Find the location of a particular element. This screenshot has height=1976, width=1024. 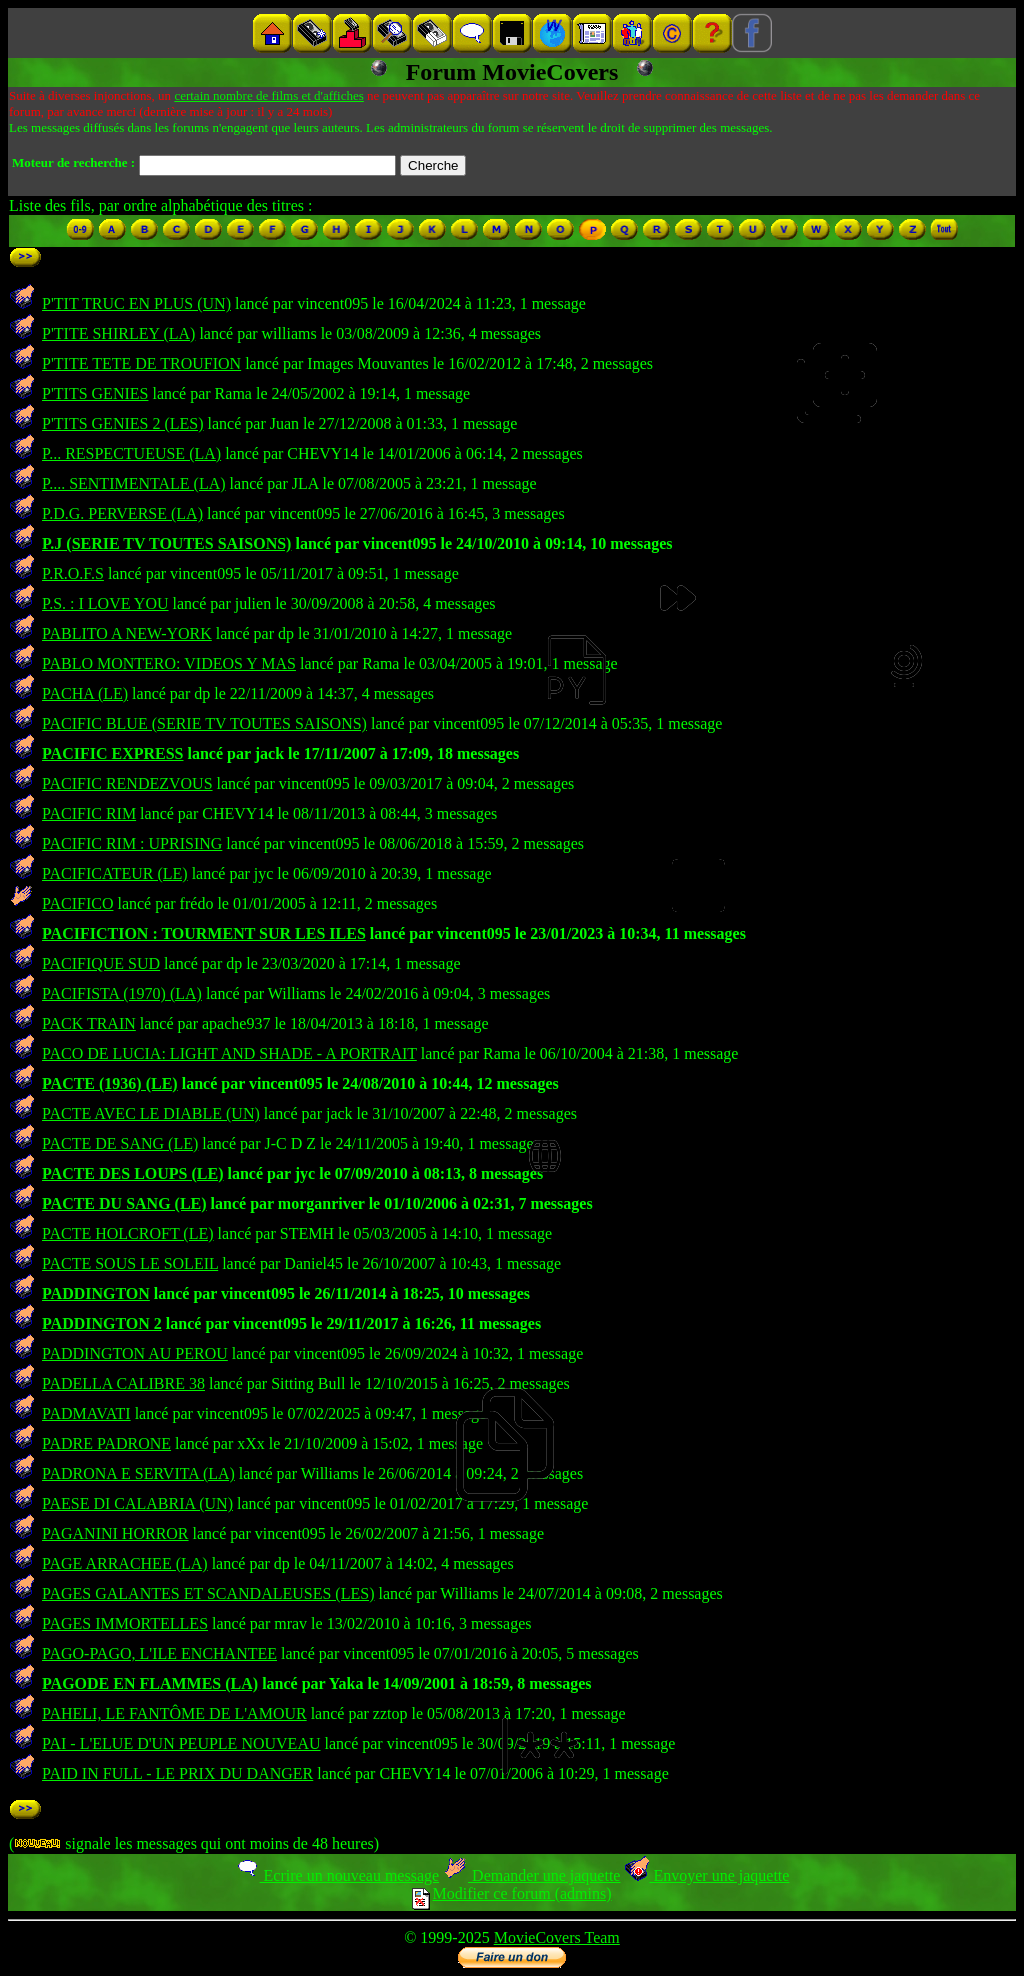

skip to the next track is located at coordinates (676, 598).